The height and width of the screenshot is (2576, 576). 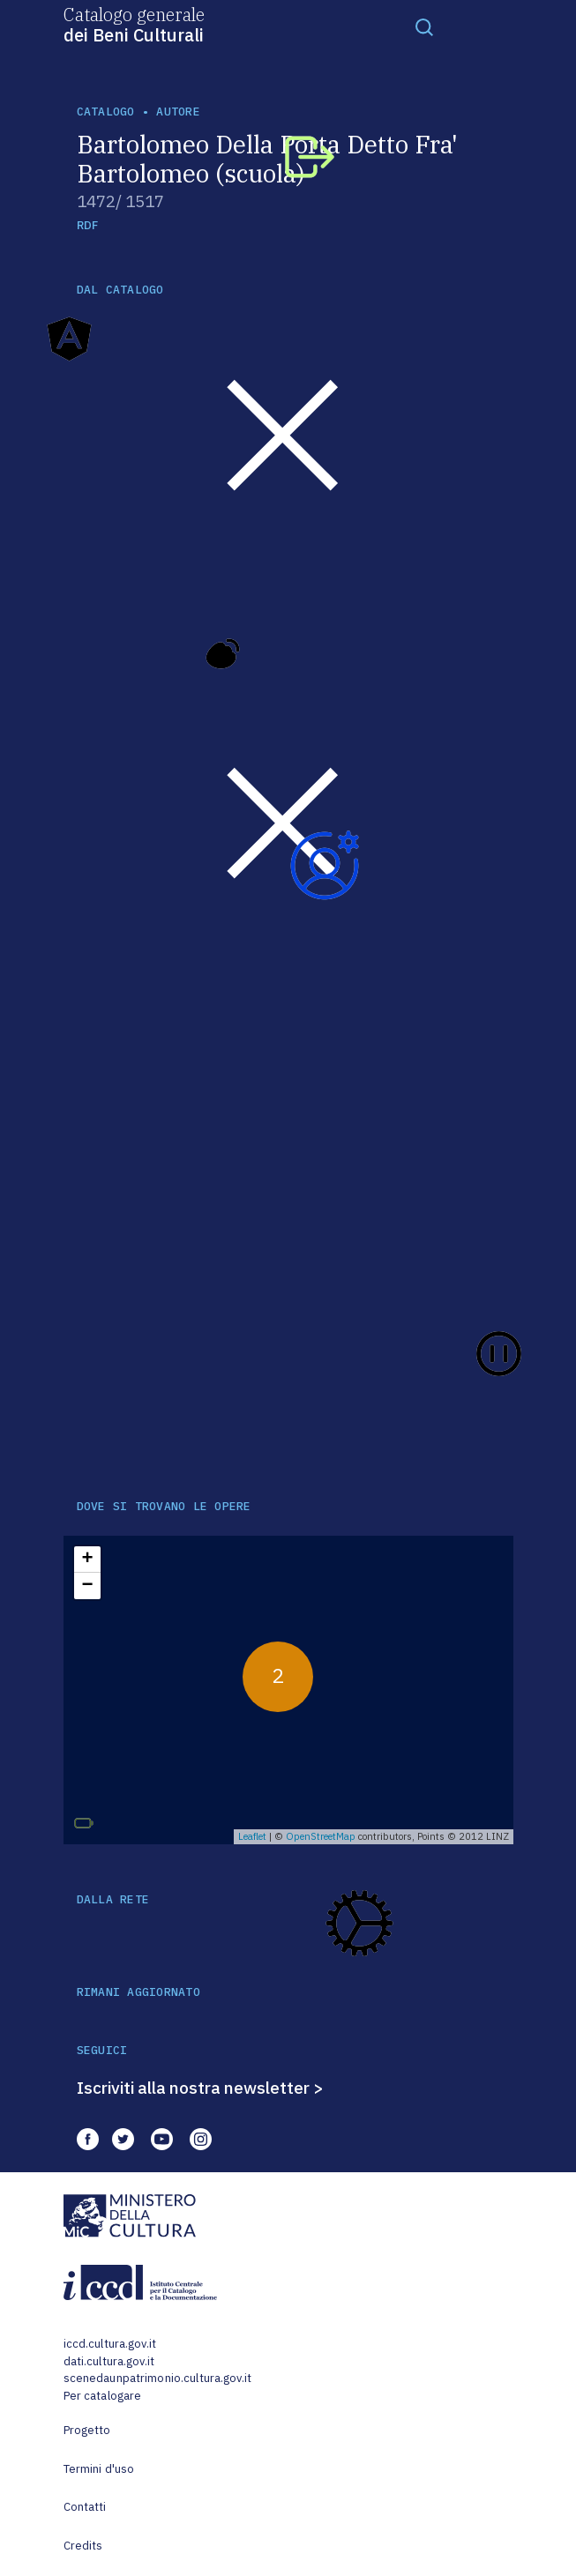 What do you see at coordinates (84, 1823) in the screenshot?
I see `indicates battery is completely drained` at bounding box center [84, 1823].